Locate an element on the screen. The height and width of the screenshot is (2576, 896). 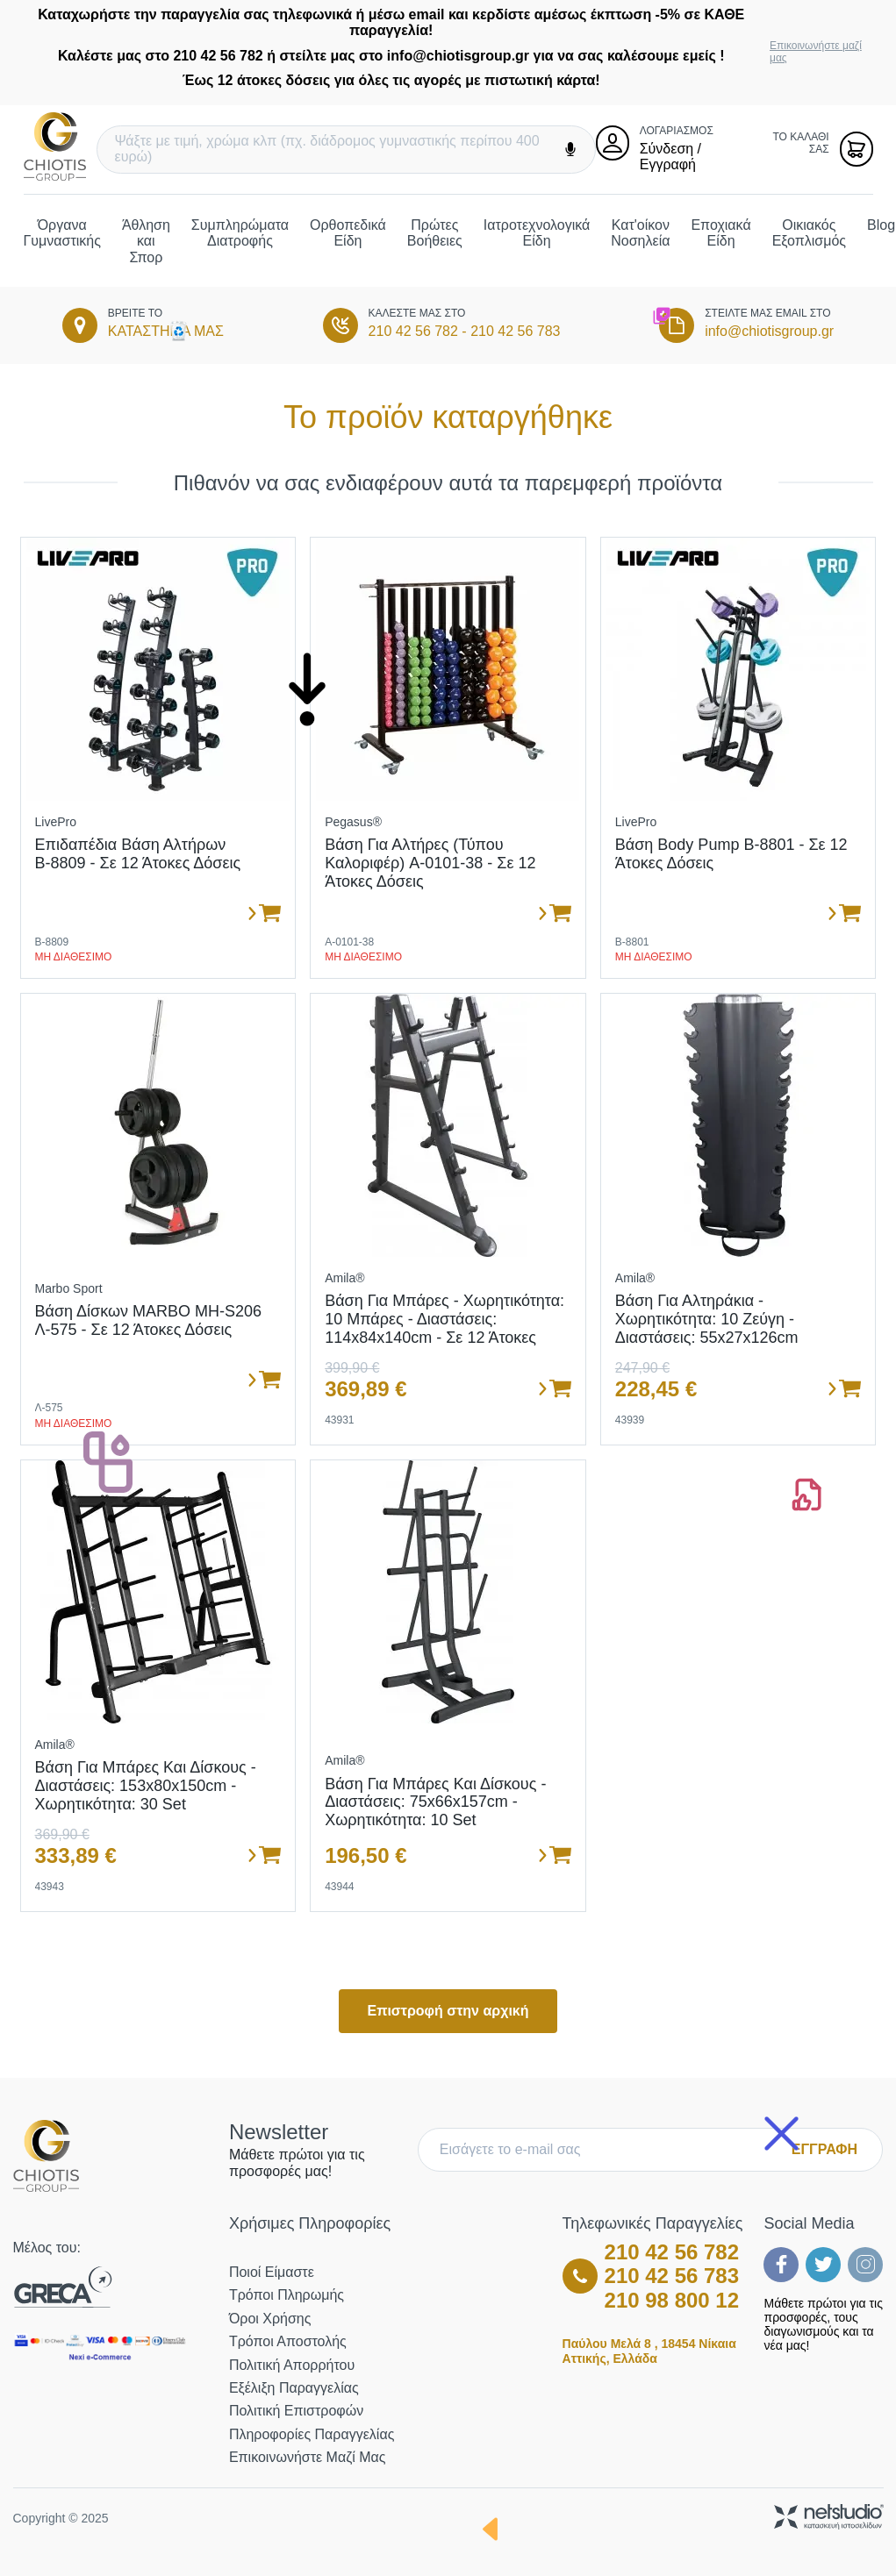
step into function during debugging is located at coordinates (307, 689).